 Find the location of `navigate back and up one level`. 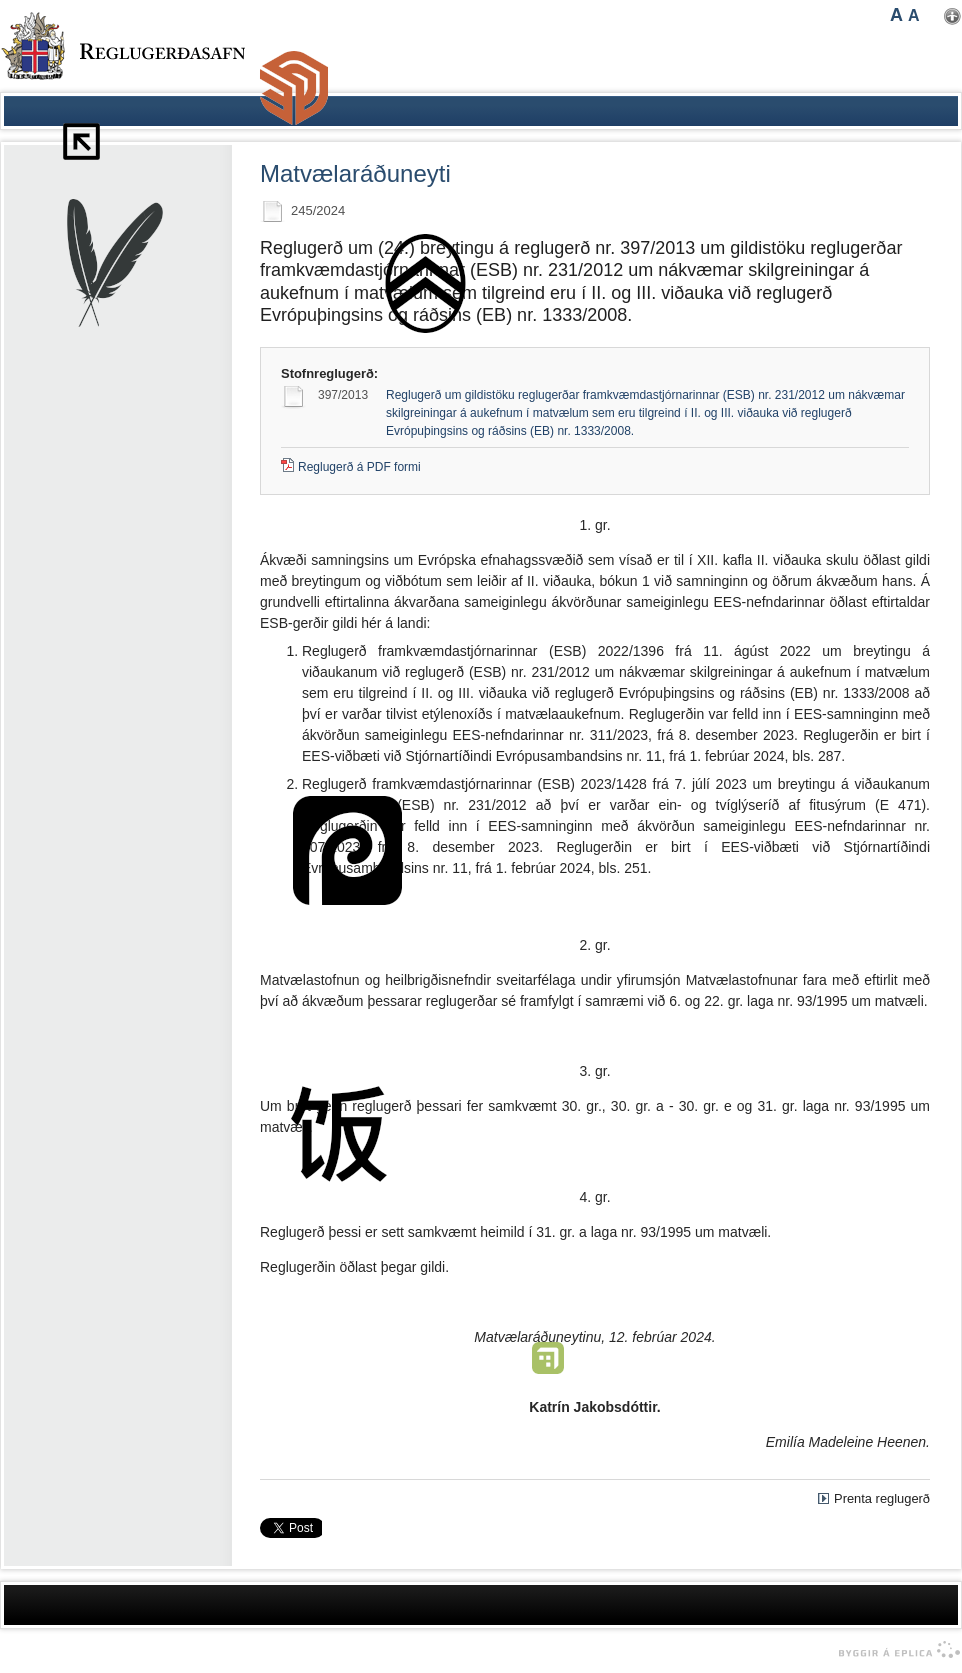

navigate back and up one level is located at coordinates (81, 141).